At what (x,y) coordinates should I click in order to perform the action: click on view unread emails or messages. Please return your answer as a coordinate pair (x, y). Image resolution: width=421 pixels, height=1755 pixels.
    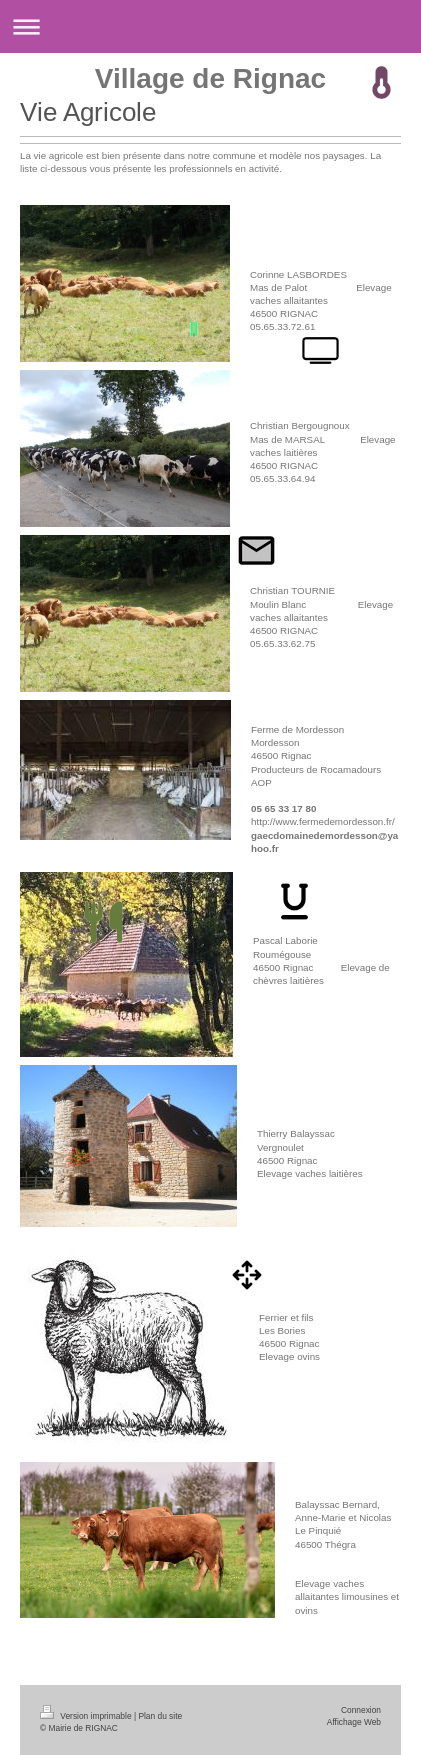
    Looking at the image, I should click on (256, 550).